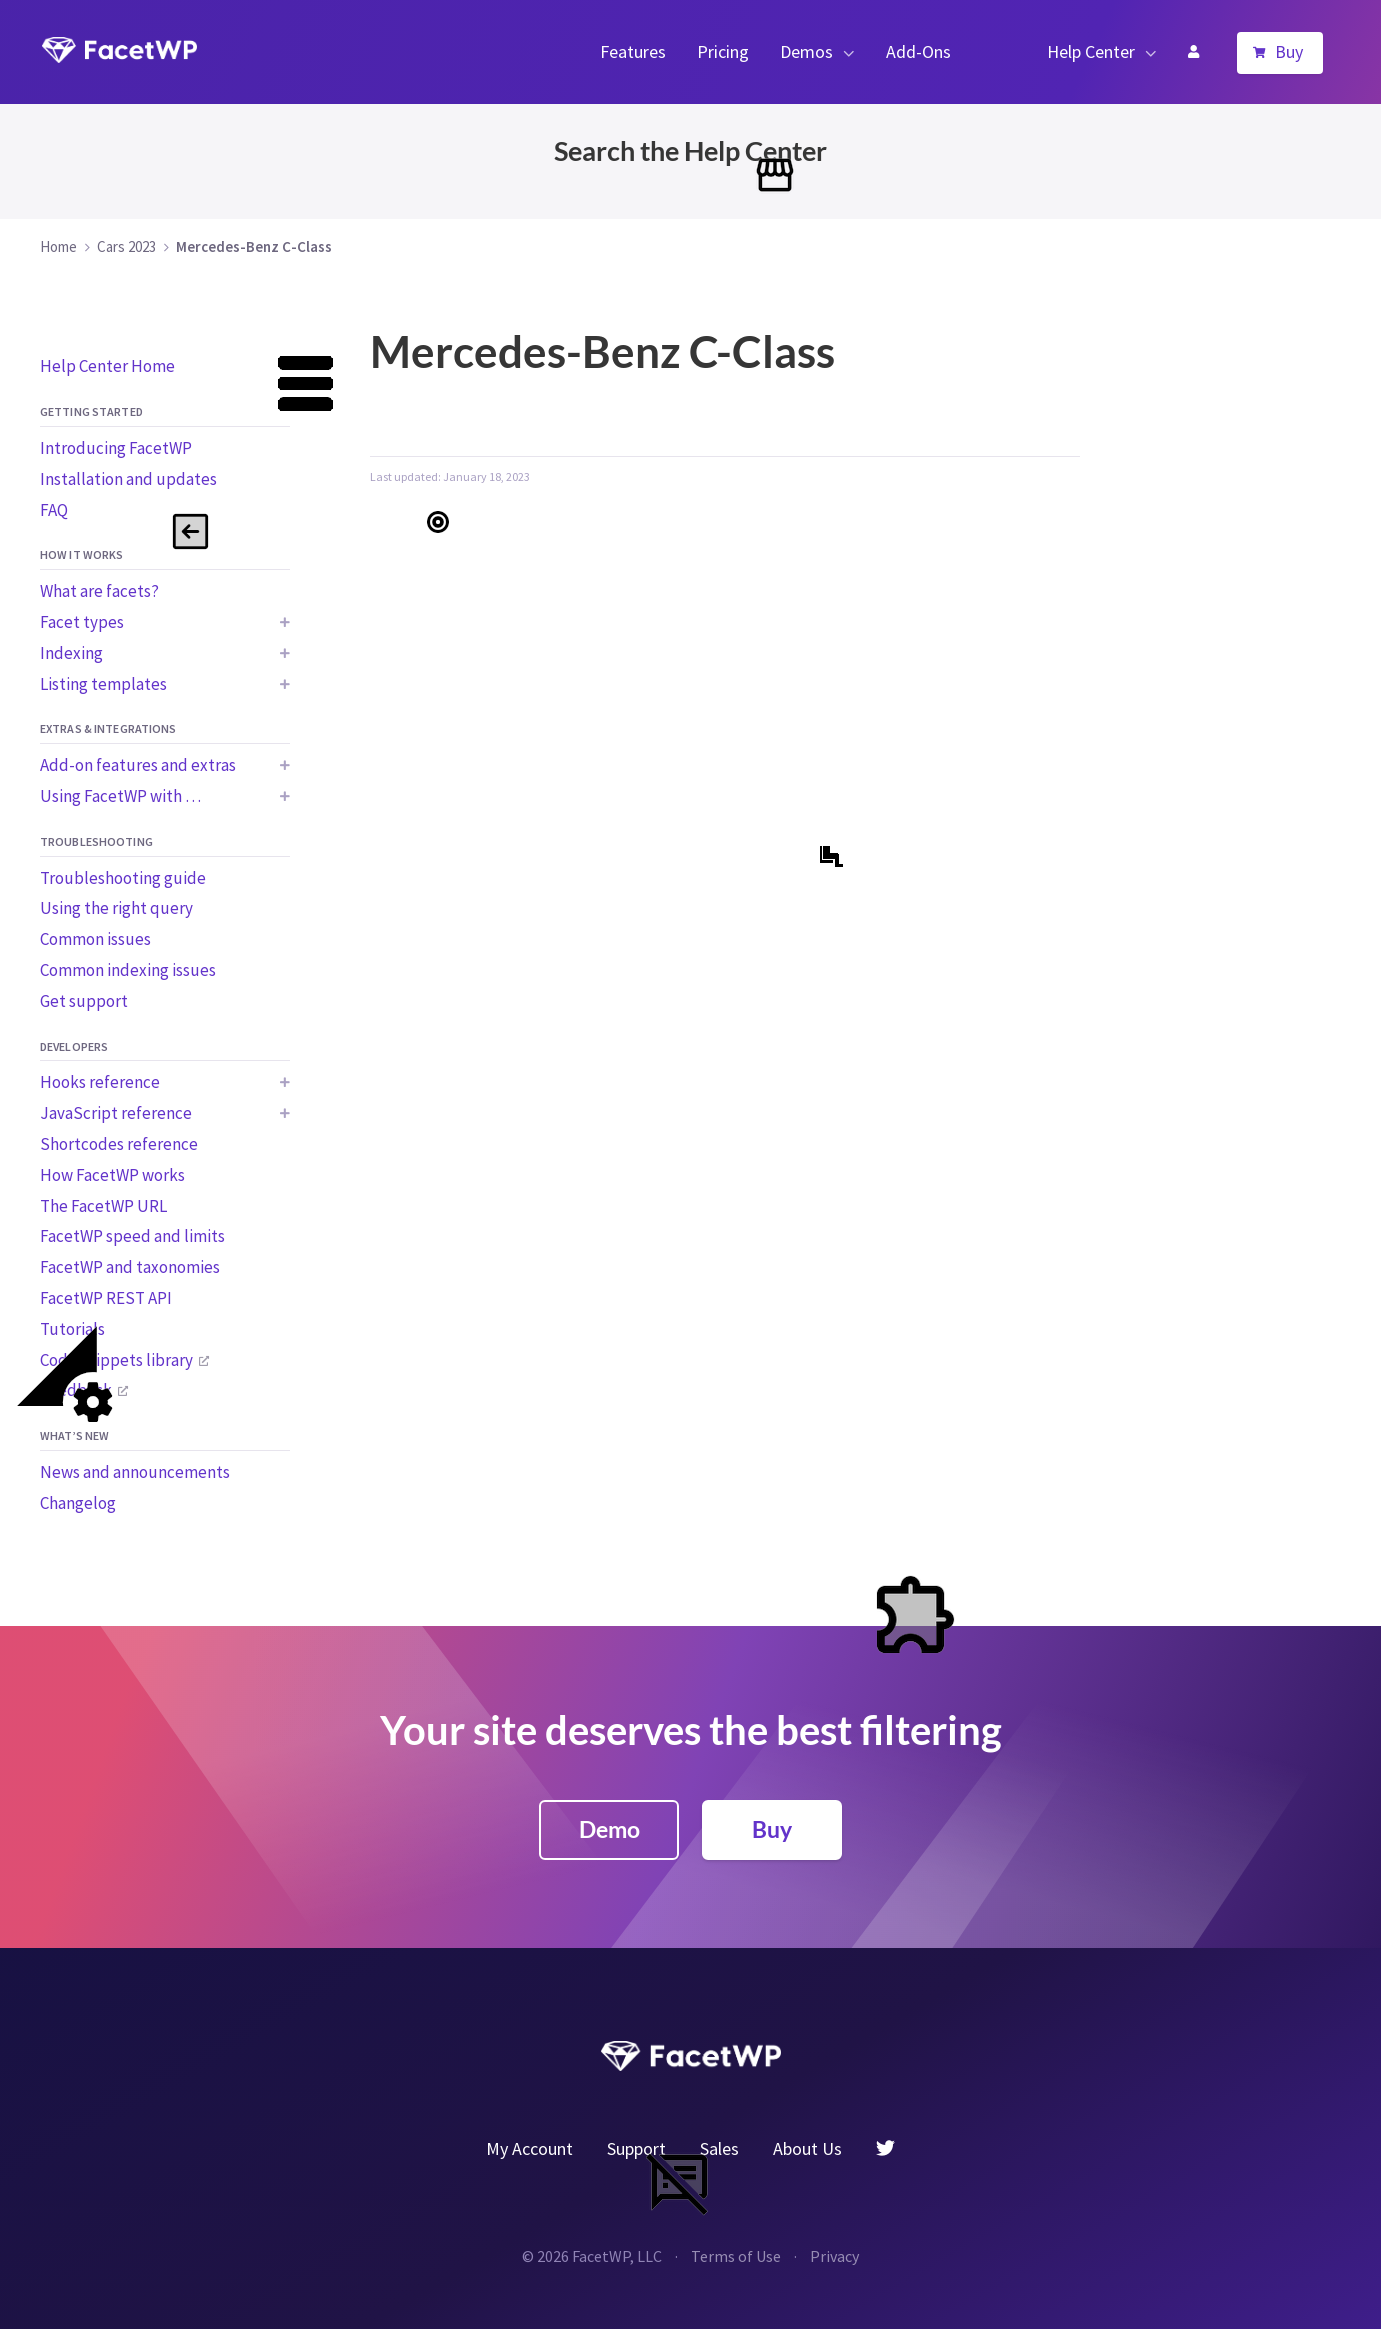 The image size is (1381, 2329). Describe the element at coordinates (438, 522) in the screenshot. I see `an open issue in your feed` at that location.